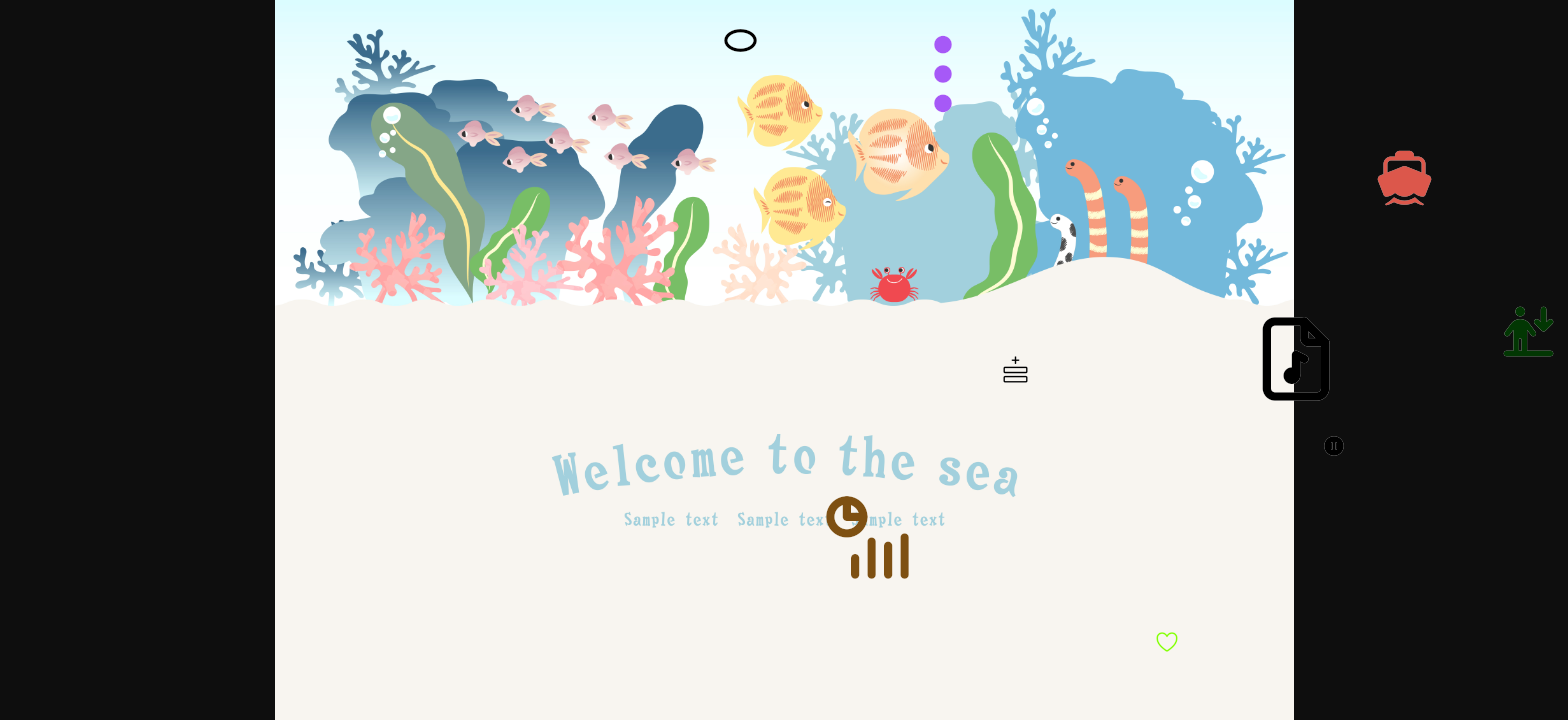  Describe the element at coordinates (1334, 446) in the screenshot. I see `pause media playback` at that location.